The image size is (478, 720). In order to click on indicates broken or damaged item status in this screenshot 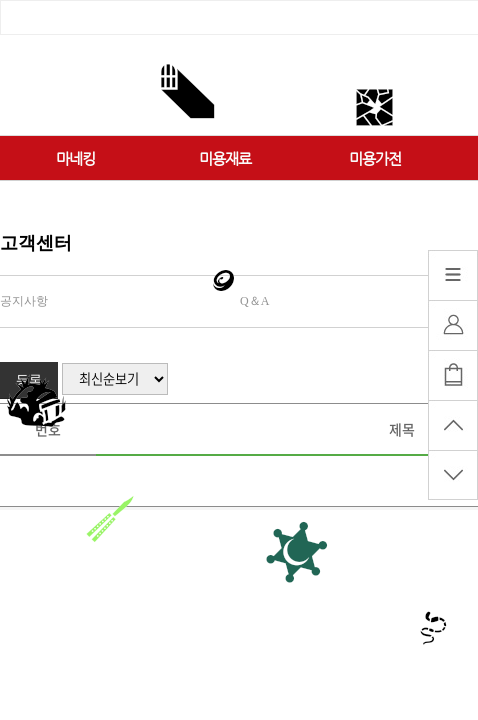, I will do `click(374, 107)`.